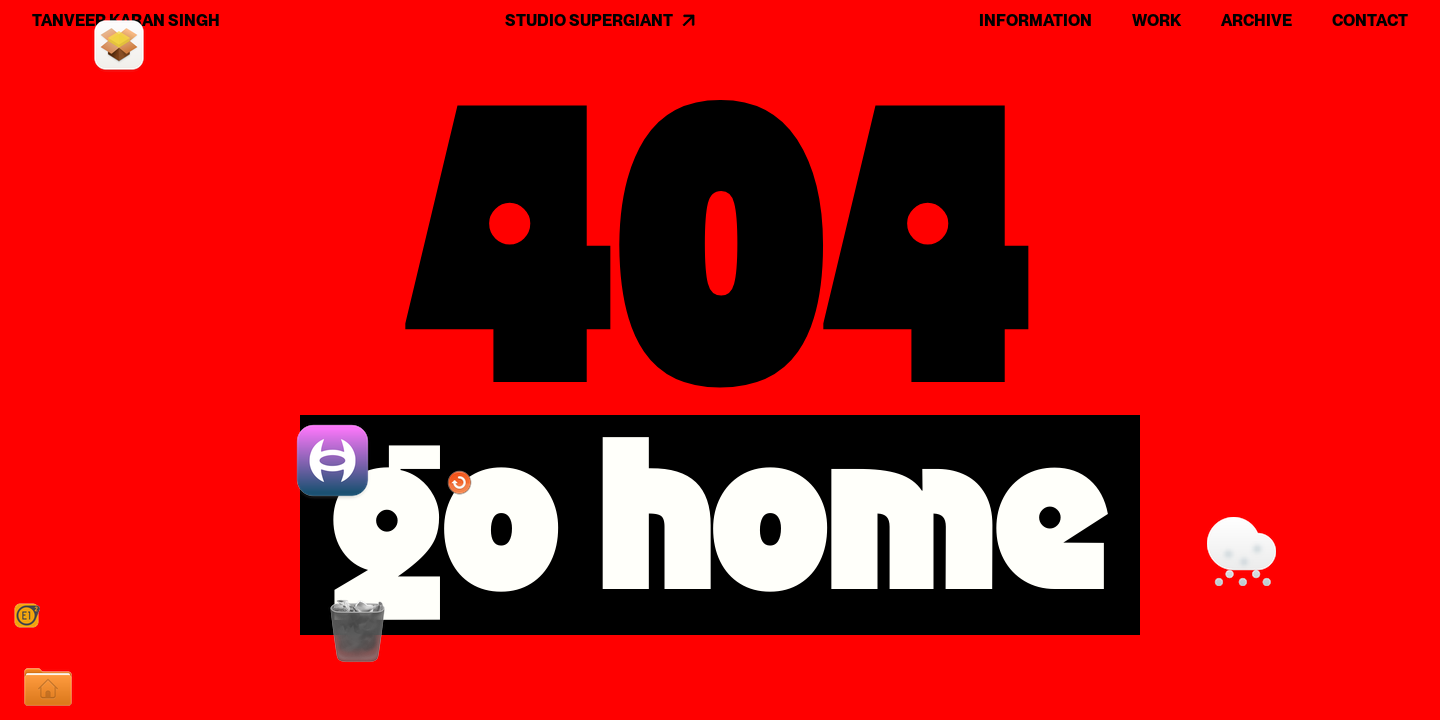 The image size is (1440, 720). What do you see at coordinates (332, 460) in the screenshot?
I see `open HyperPlay gaming launcher` at bounding box center [332, 460].